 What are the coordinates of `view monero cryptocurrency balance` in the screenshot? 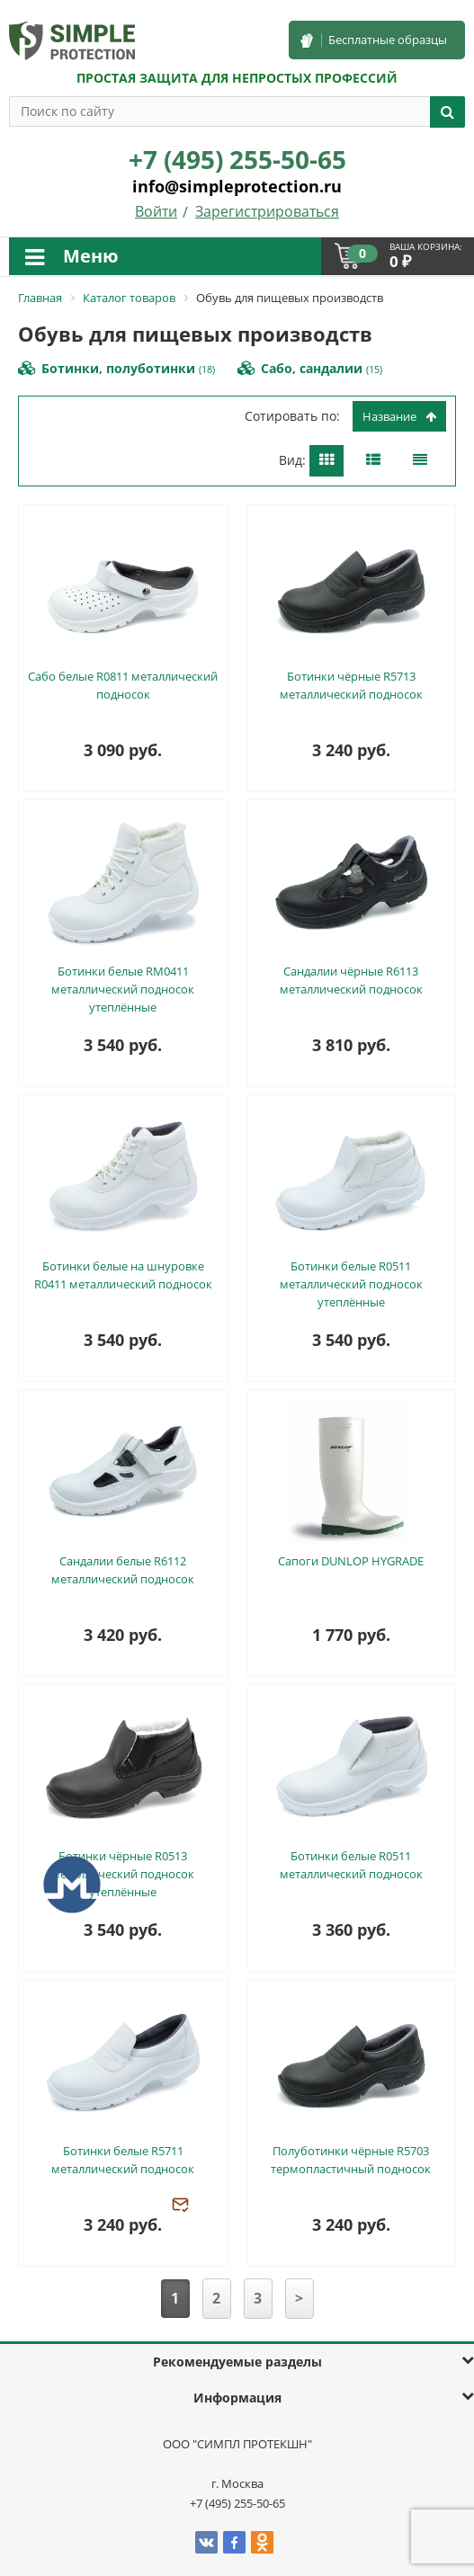 It's located at (72, 1885).